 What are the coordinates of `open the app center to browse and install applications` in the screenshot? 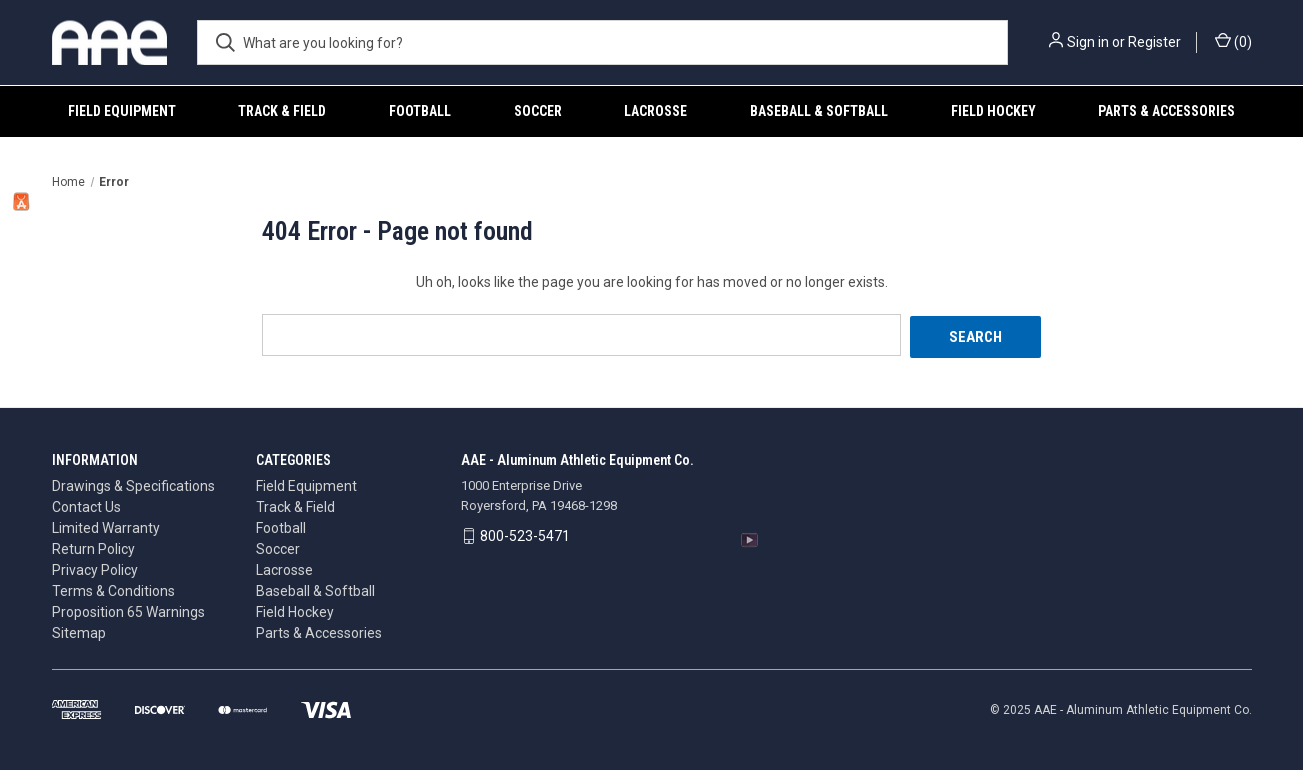 It's located at (21, 201).